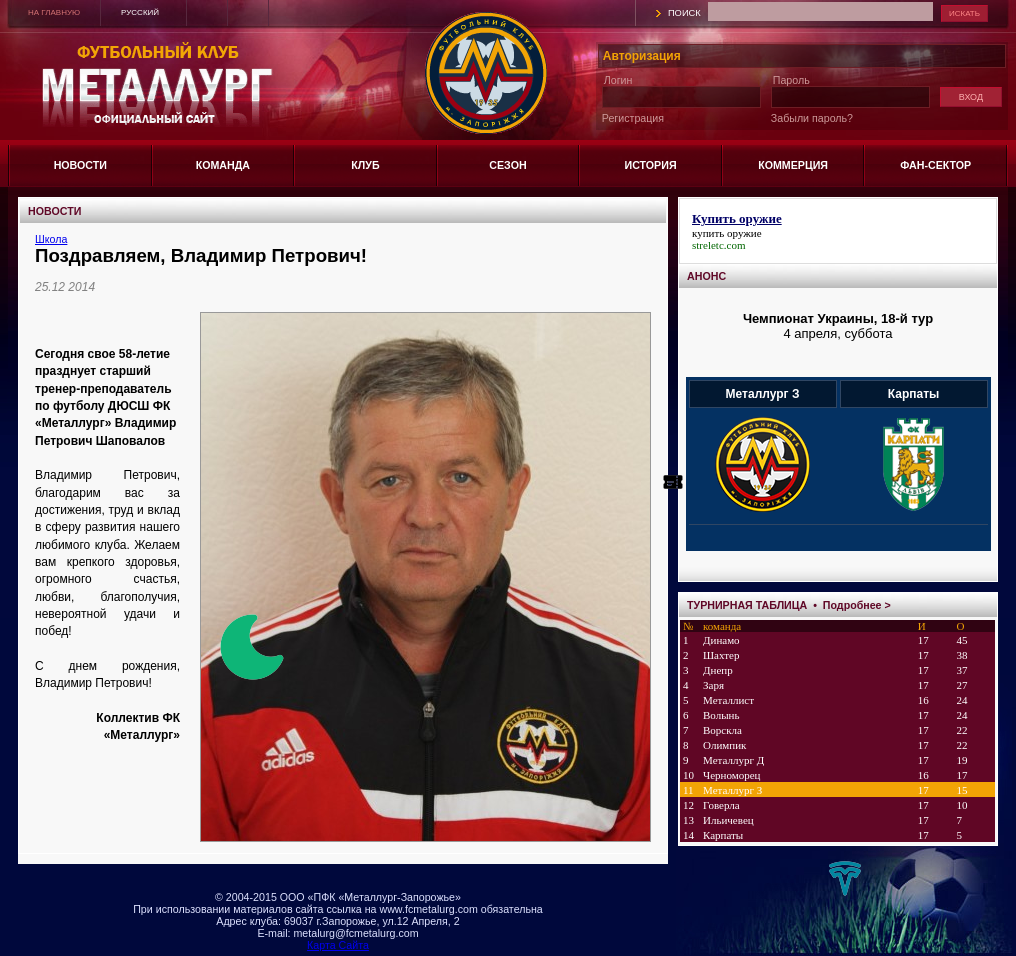  What do you see at coordinates (673, 482) in the screenshot?
I see `view your tickets or passes` at bounding box center [673, 482].